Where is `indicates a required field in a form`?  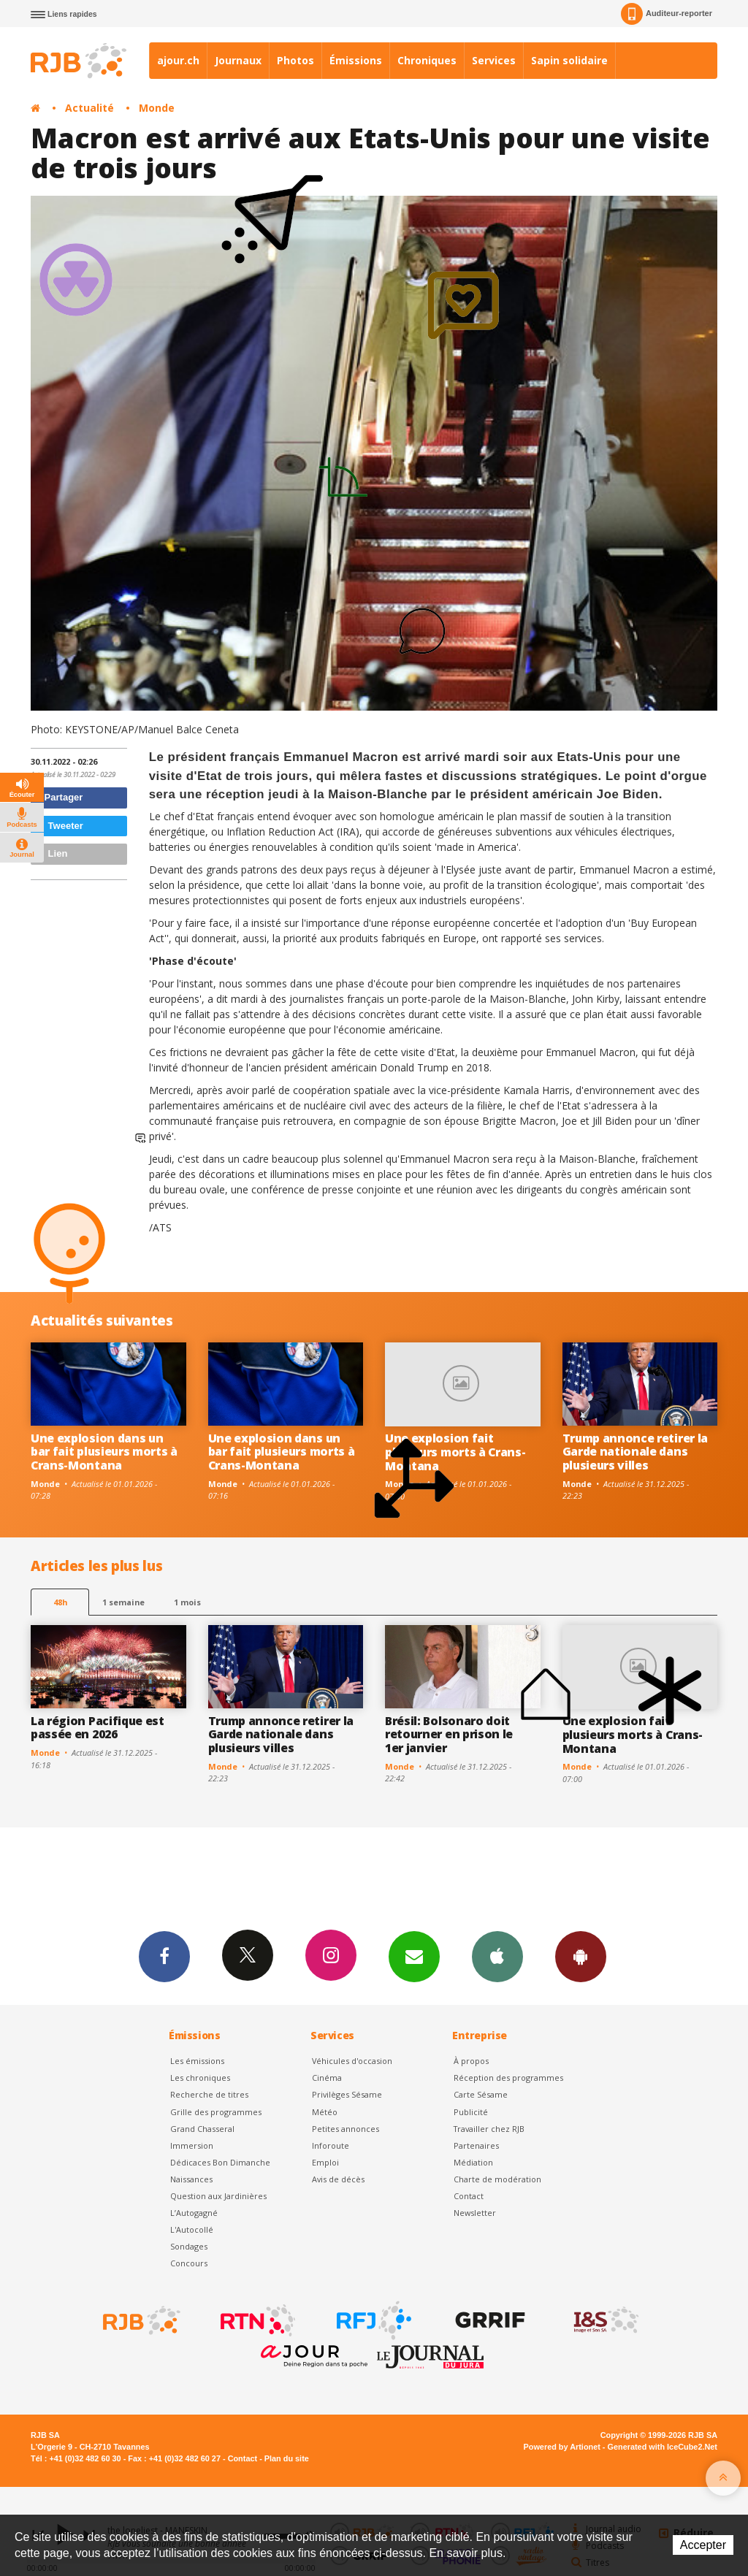 indicates a required field in a form is located at coordinates (670, 1691).